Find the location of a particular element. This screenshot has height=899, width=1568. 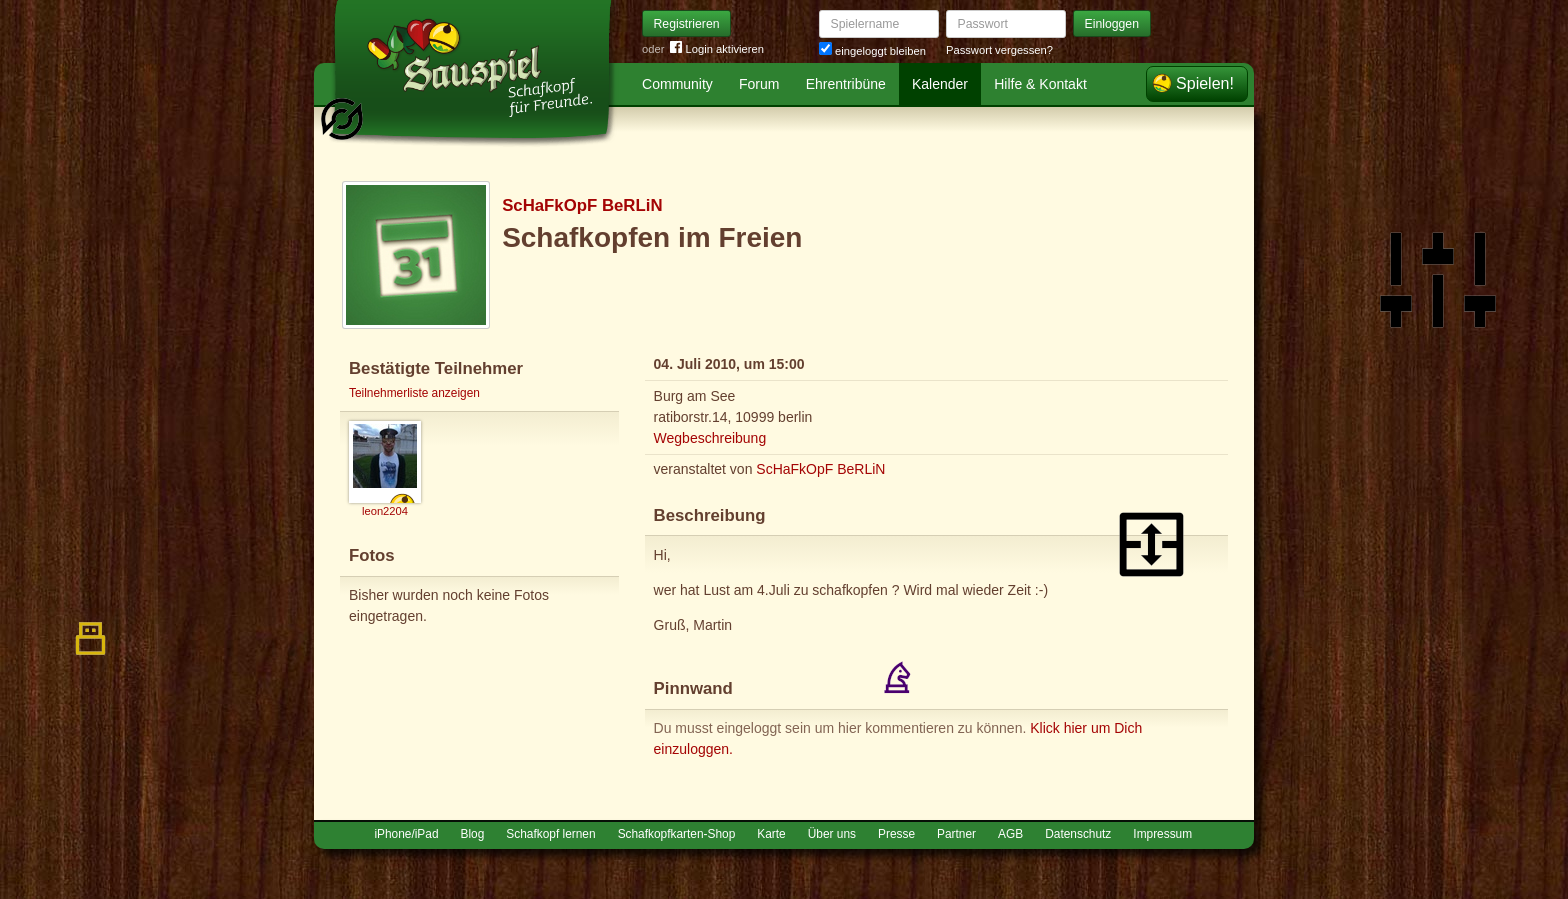

access audio equalizer settings is located at coordinates (1438, 280).